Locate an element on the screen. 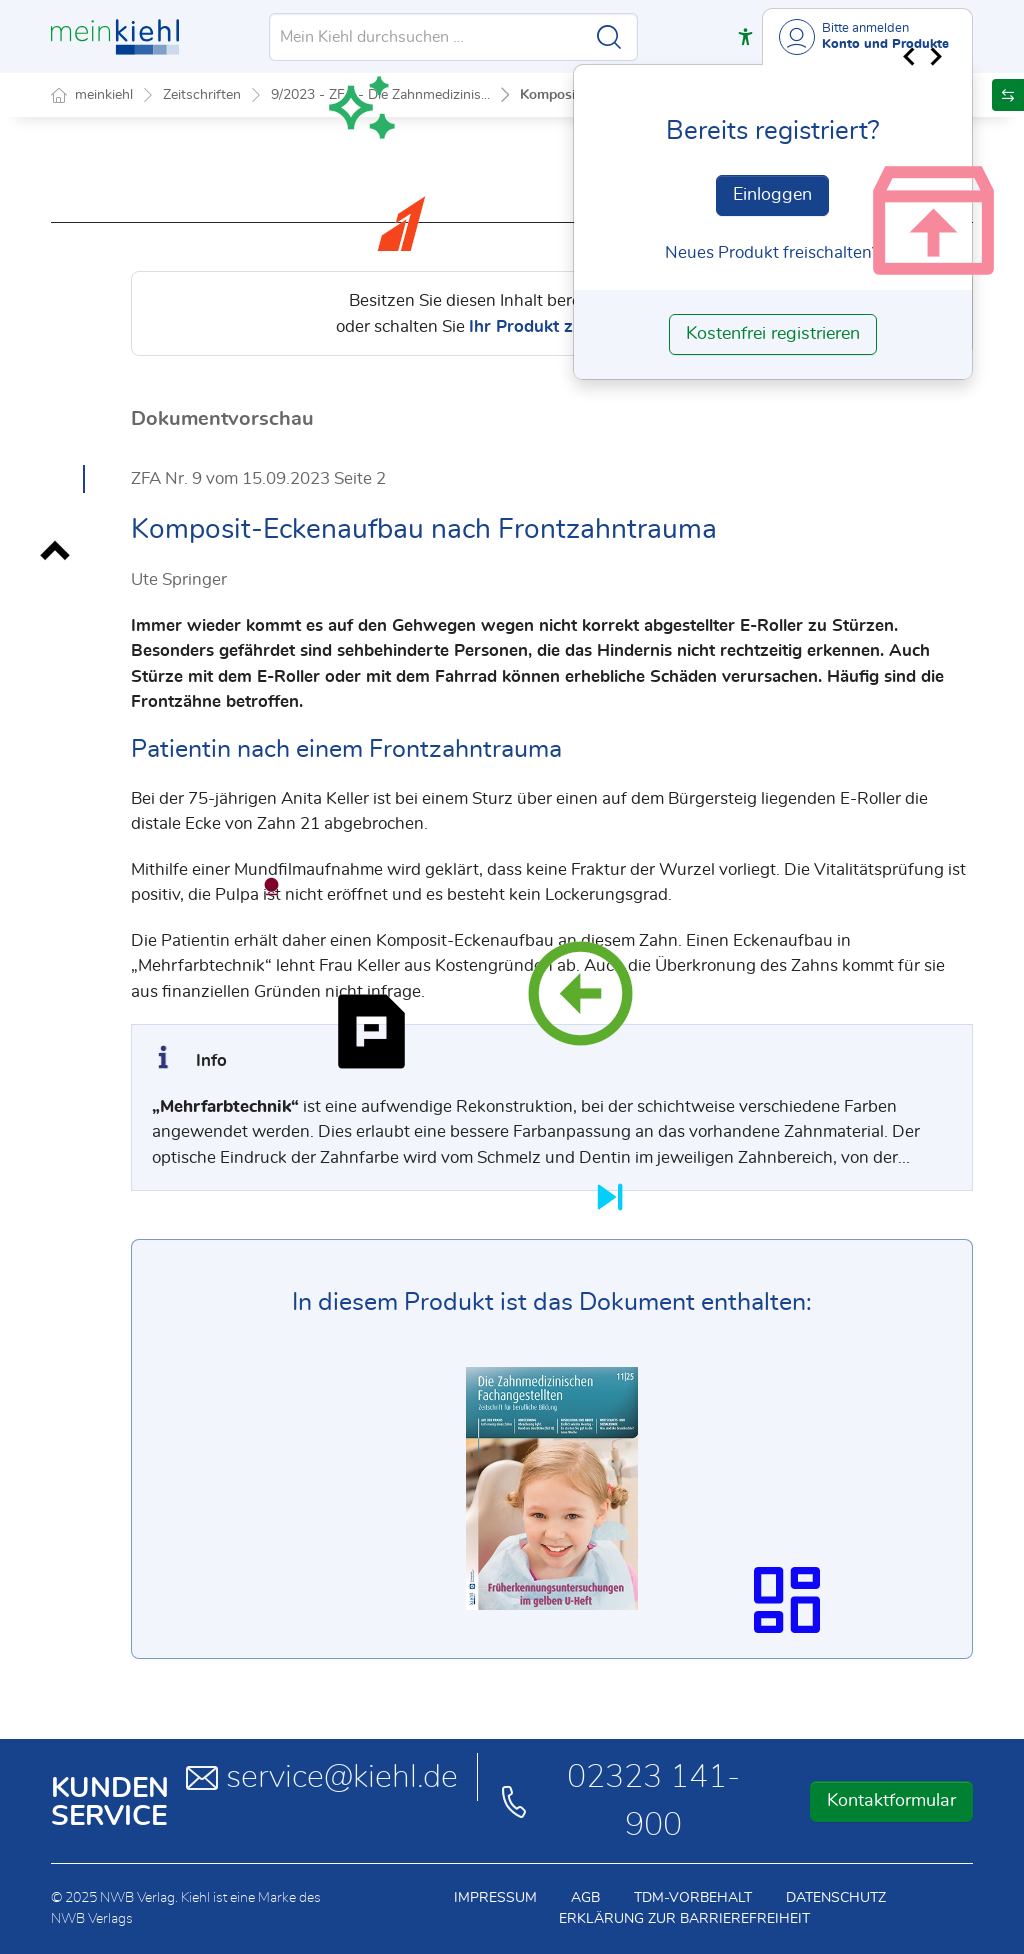 This screenshot has width=1024, height=1954. unarchive a message or item from inbox is located at coordinates (933, 220).